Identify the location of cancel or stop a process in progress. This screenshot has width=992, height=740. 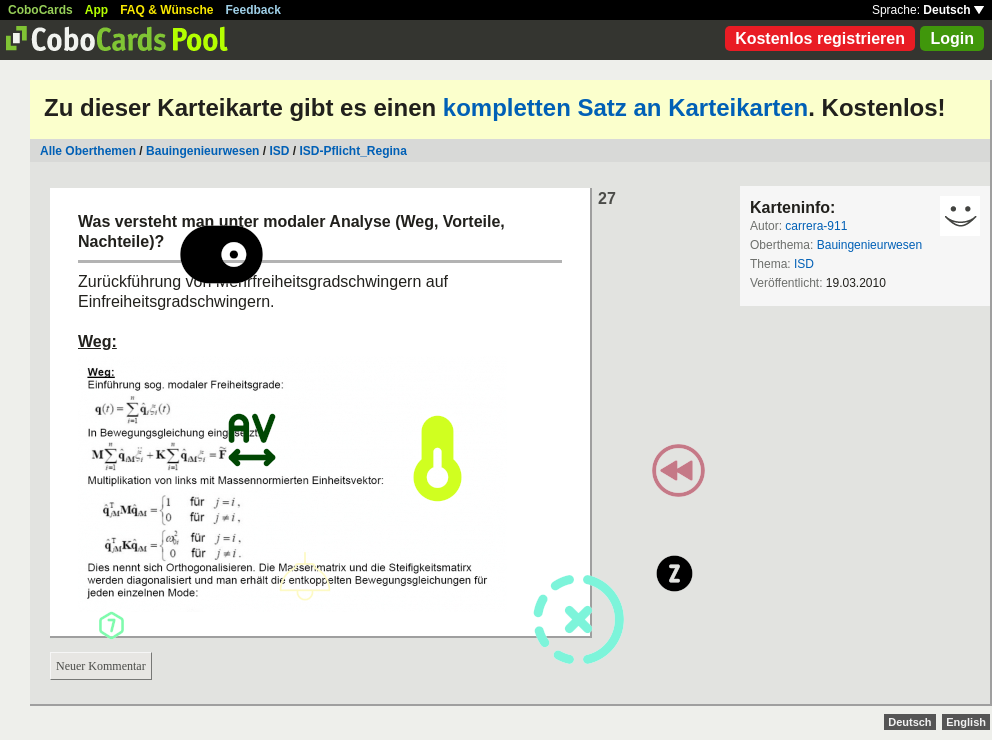
(578, 619).